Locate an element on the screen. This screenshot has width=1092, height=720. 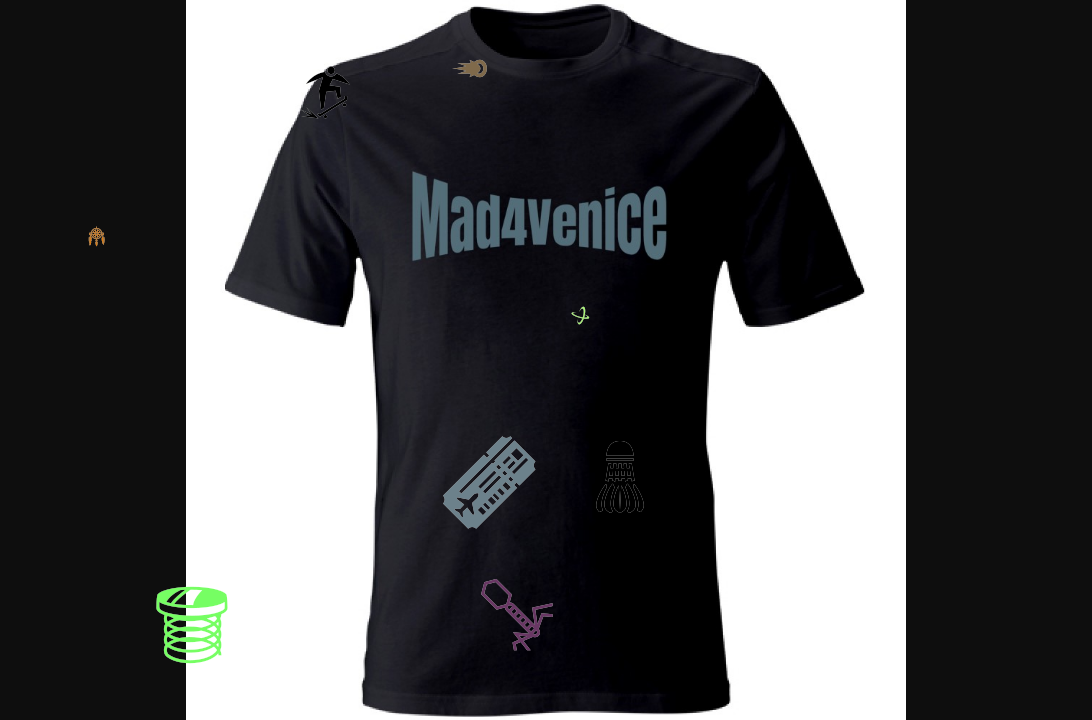
access skateboarding games or activities is located at coordinates (326, 92).